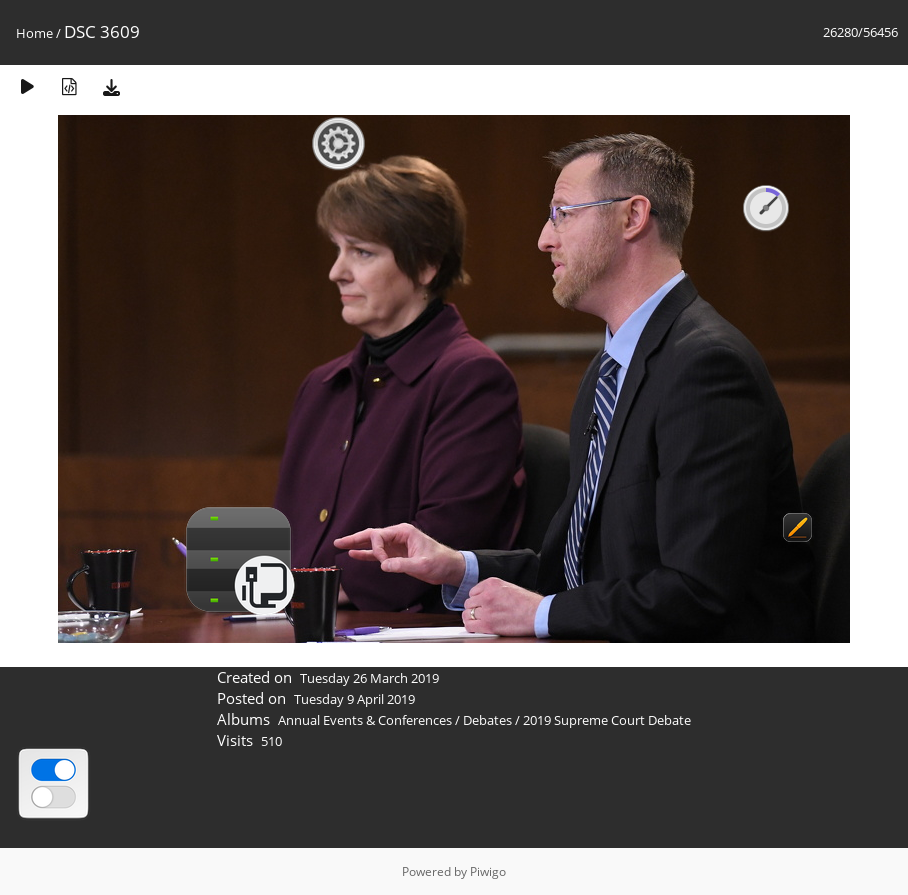 The width and height of the screenshot is (908, 895). What do you see at coordinates (797, 527) in the screenshot?
I see `open pages document editor` at bounding box center [797, 527].